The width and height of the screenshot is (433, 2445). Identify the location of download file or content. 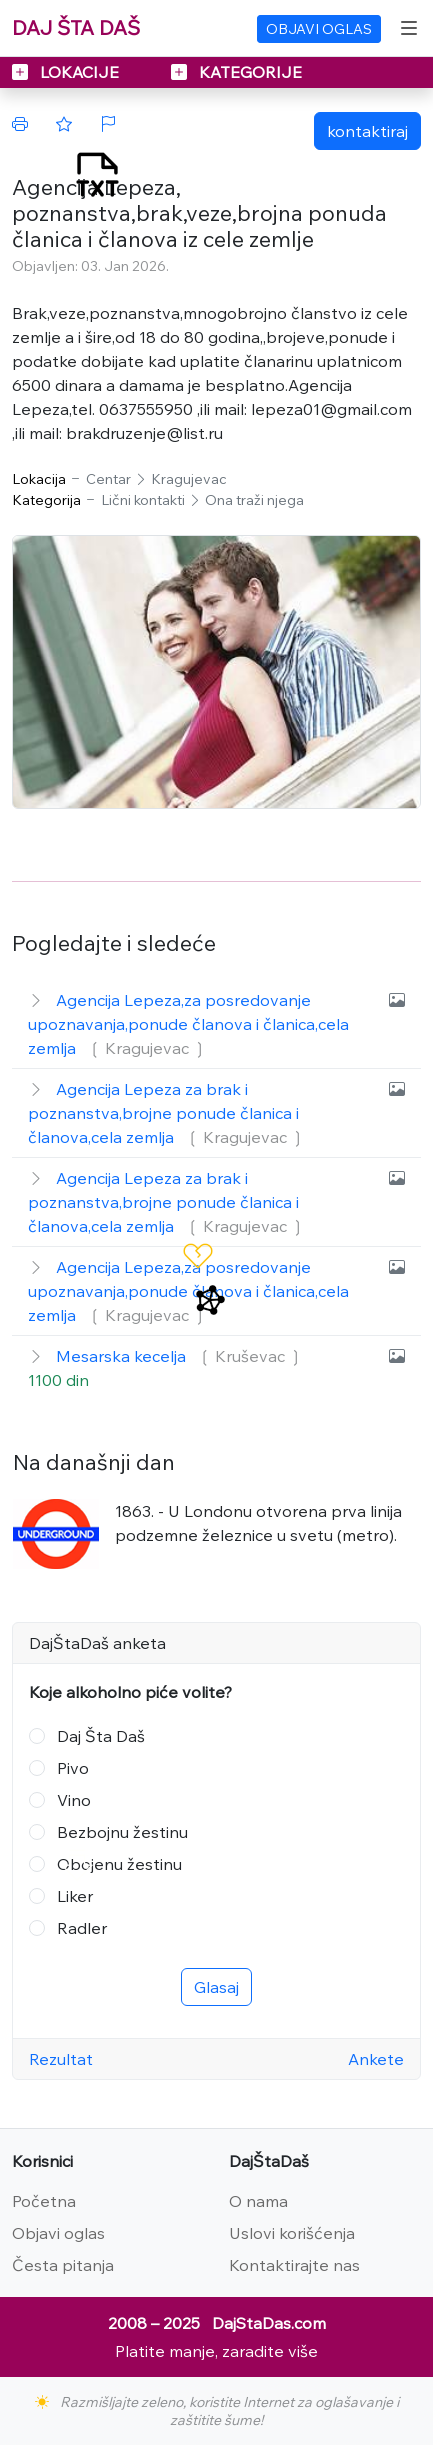
(77, 1864).